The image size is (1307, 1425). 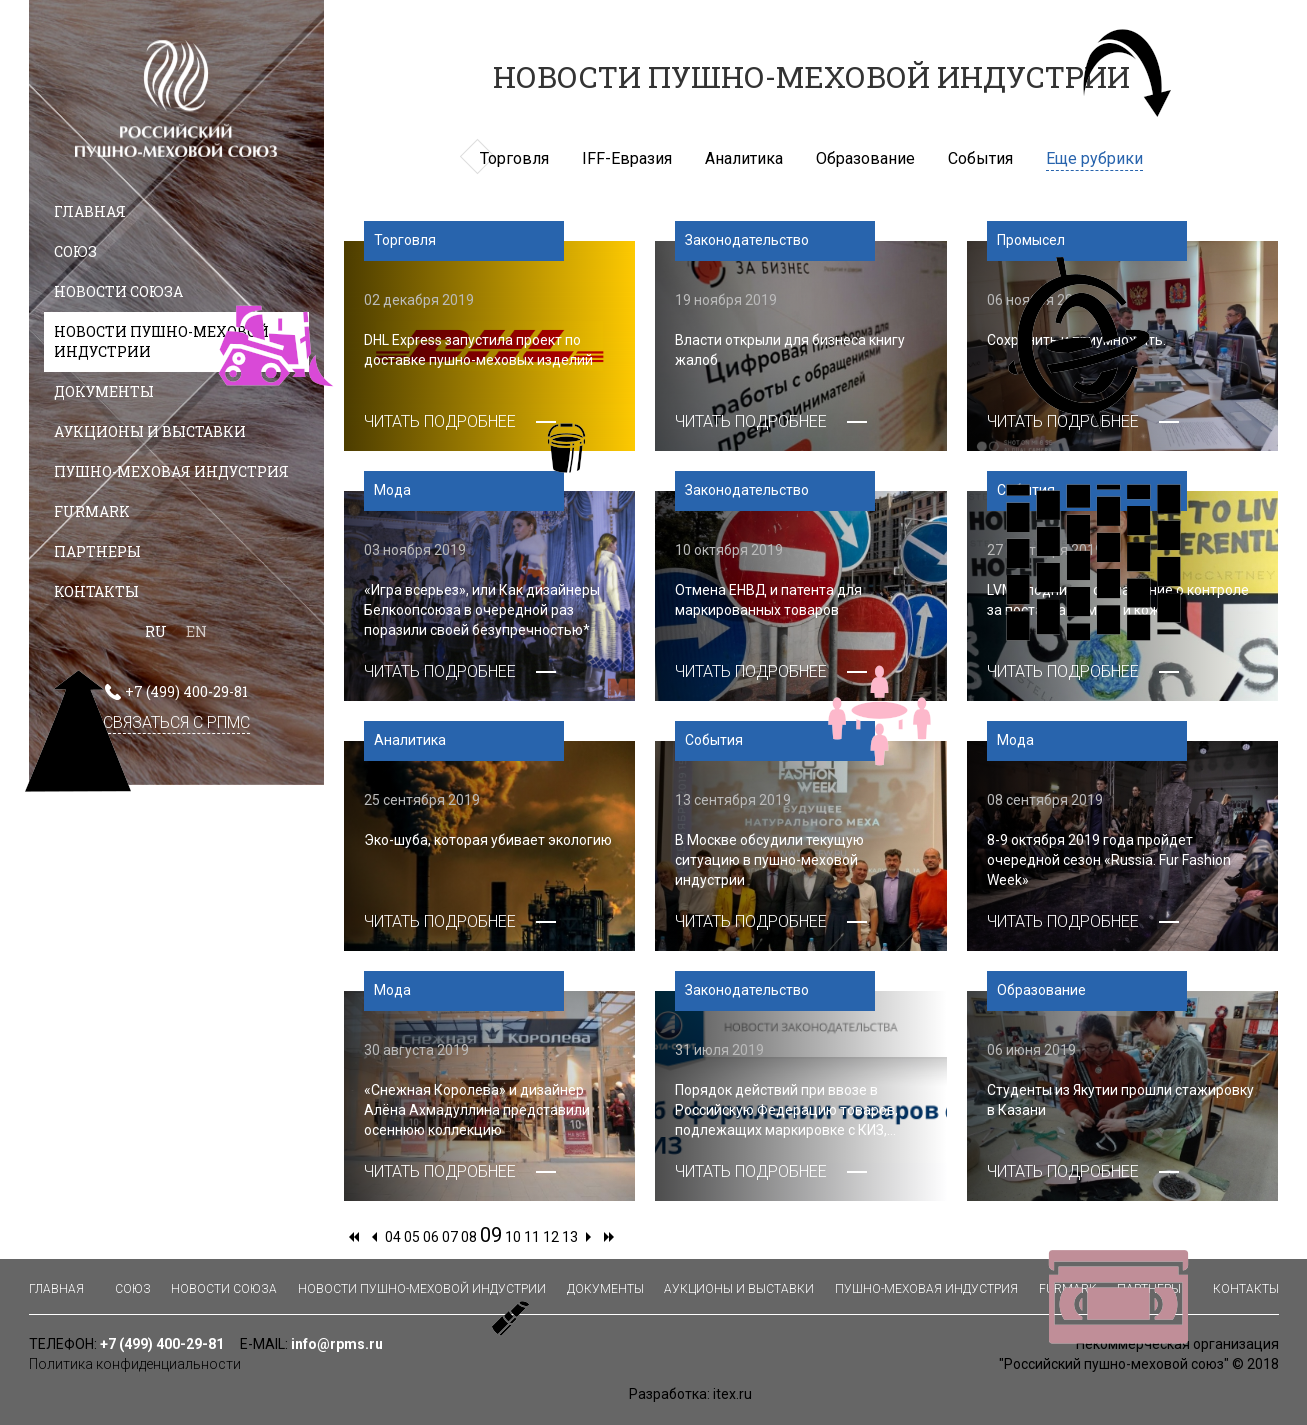 What do you see at coordinates (879, 715) in the screenshot?
I see `join or schedule a meeting` at bounding box center [879, 715].